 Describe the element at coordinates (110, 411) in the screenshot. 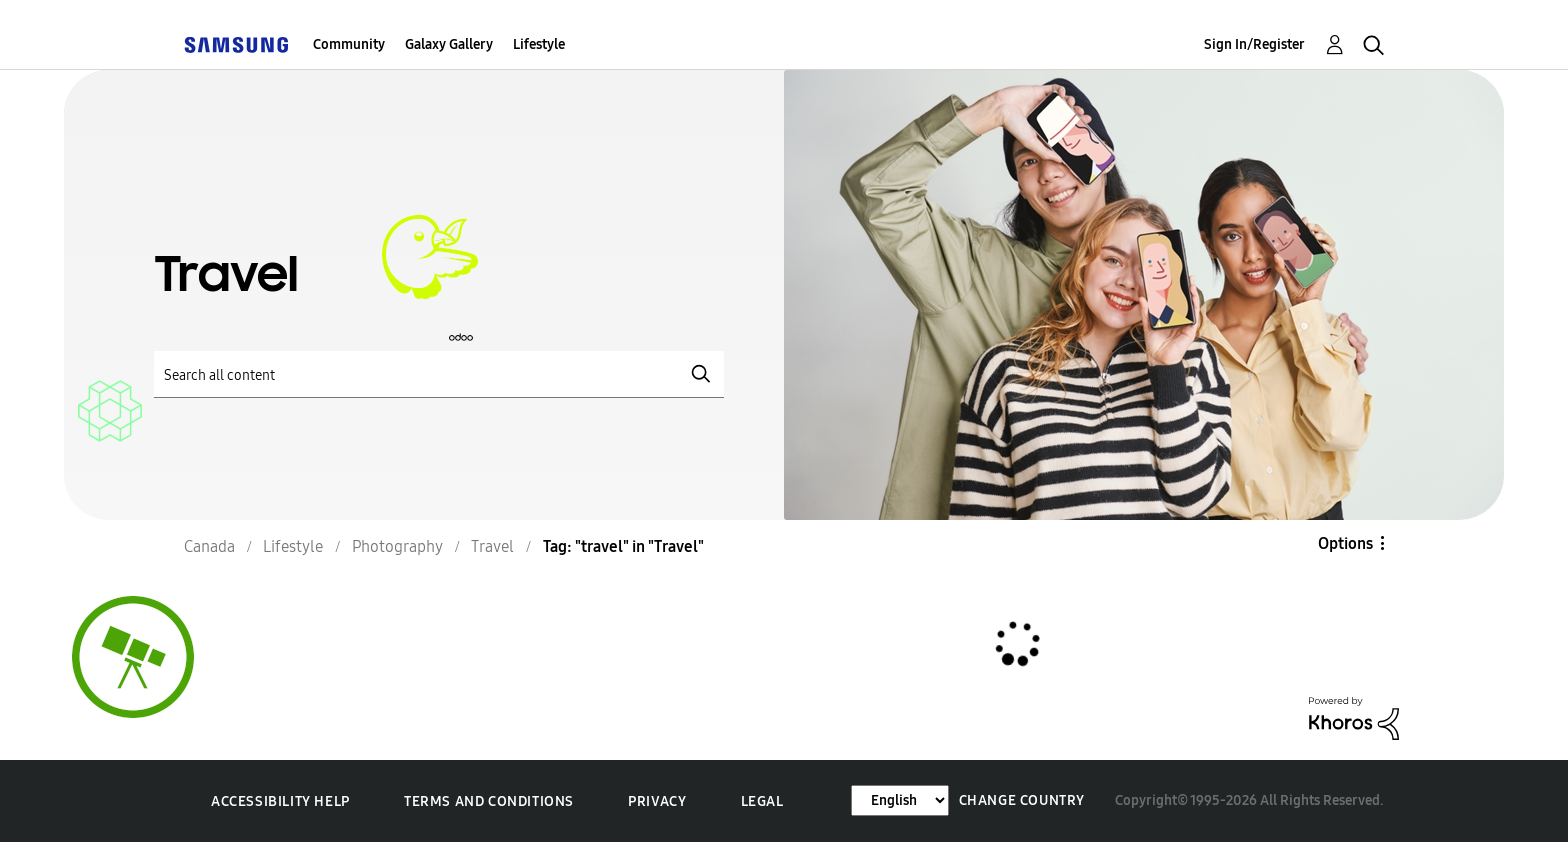

I see `OpenAI Gym logo` at that location.